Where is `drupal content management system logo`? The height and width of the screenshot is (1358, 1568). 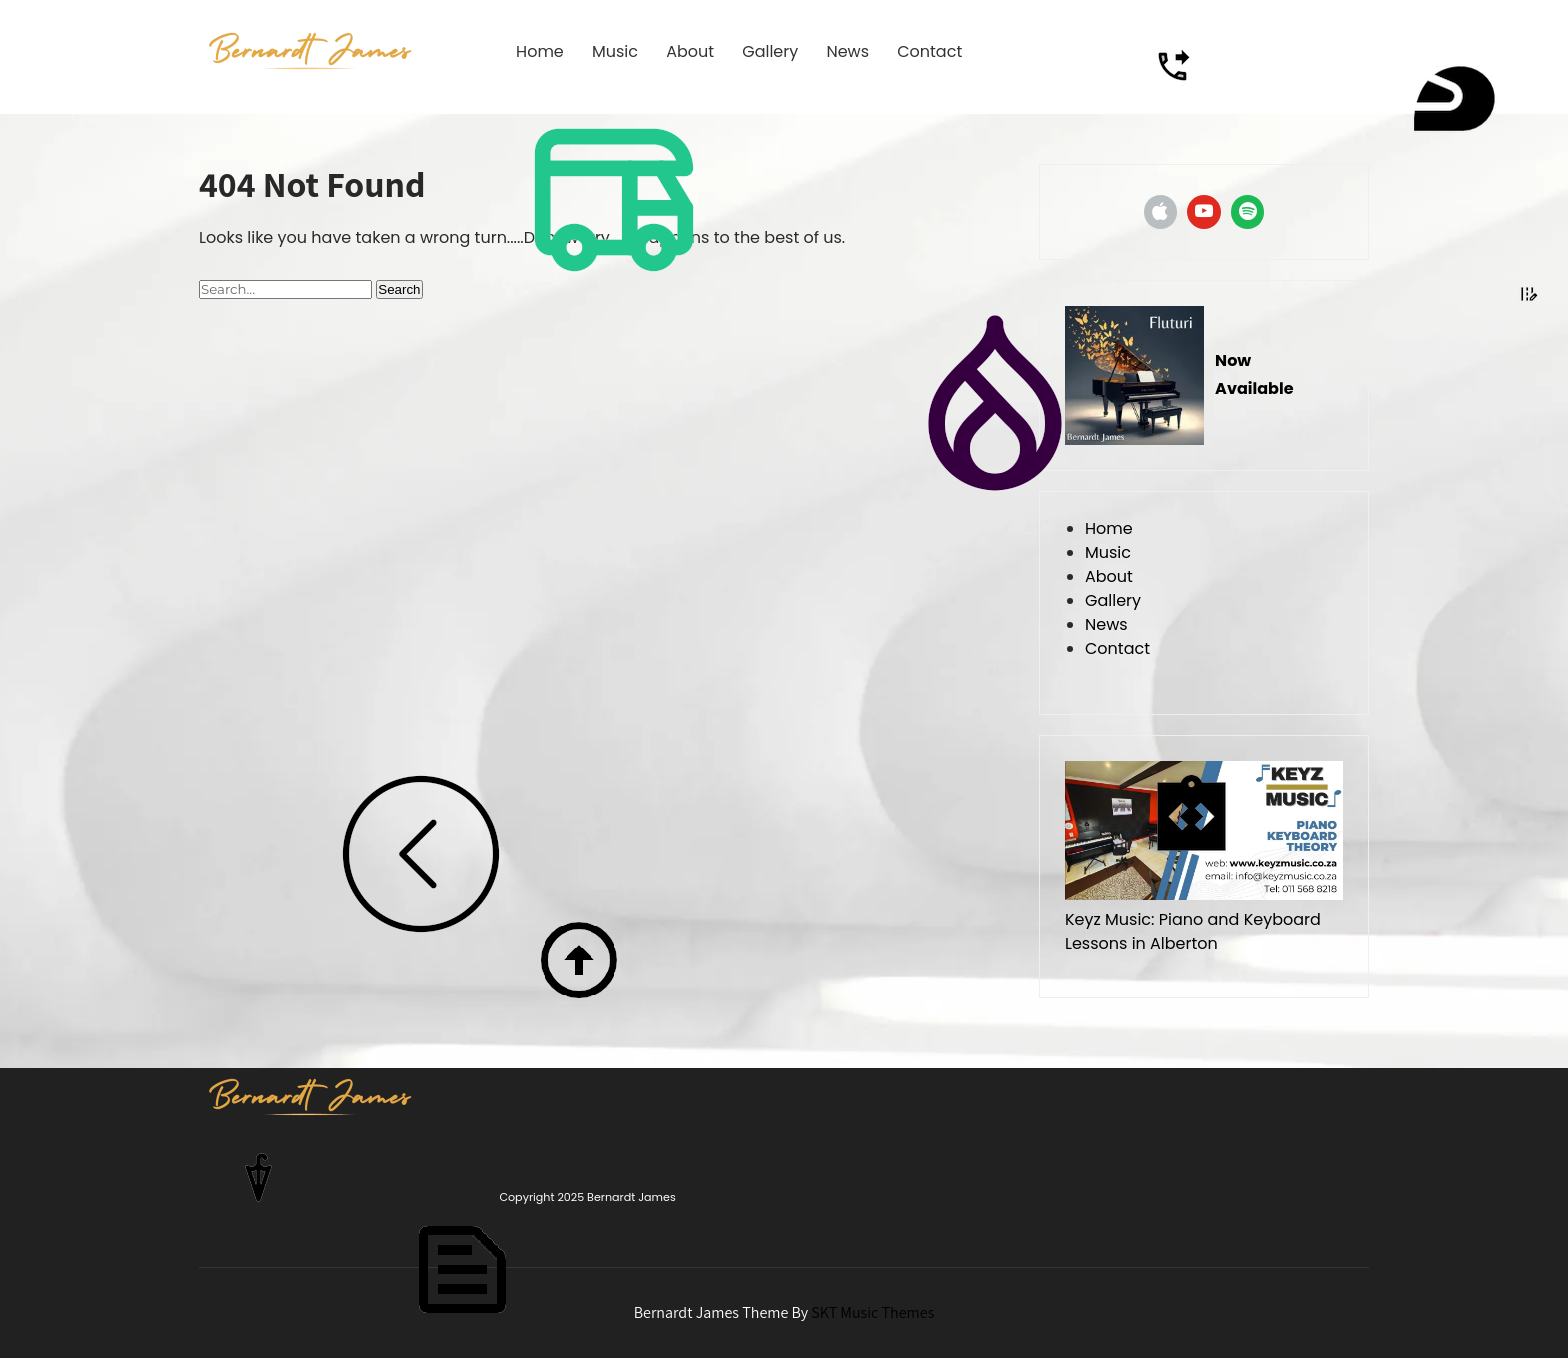 drupal content management system logo is located at coordinates (995, 407).